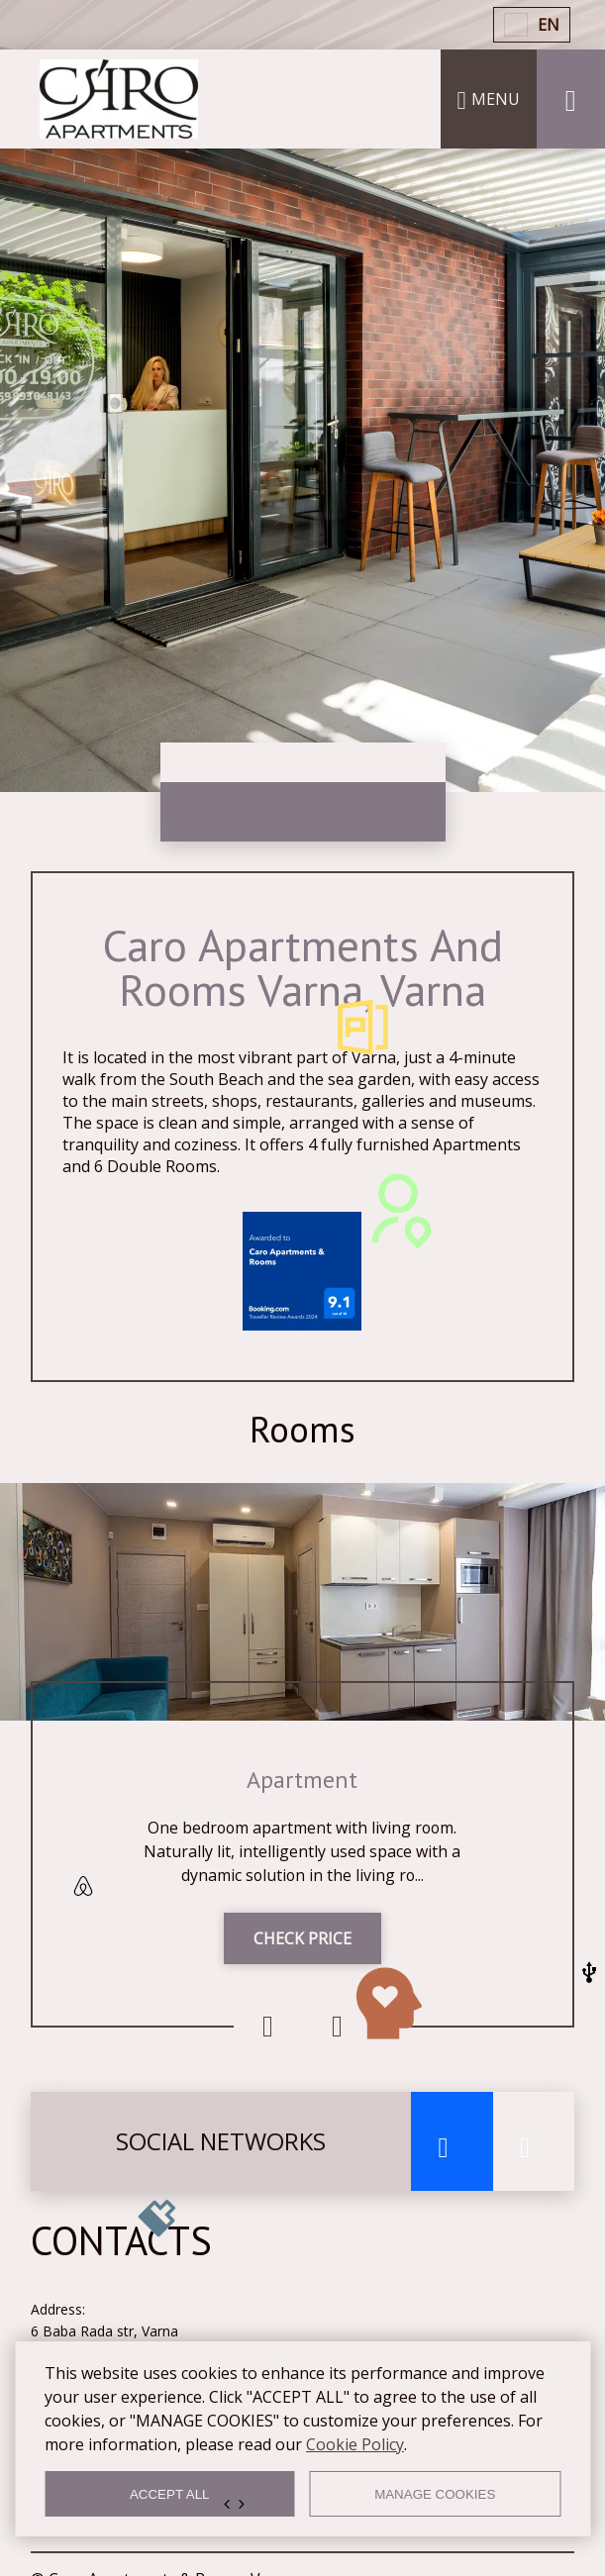 Image resolution: width=605 pixels, height=2576 pixels. What do you see at coordinates (83, 1886) in the screenshot?
I see `open the Airbnb app` at bounding box center [83, 1886].